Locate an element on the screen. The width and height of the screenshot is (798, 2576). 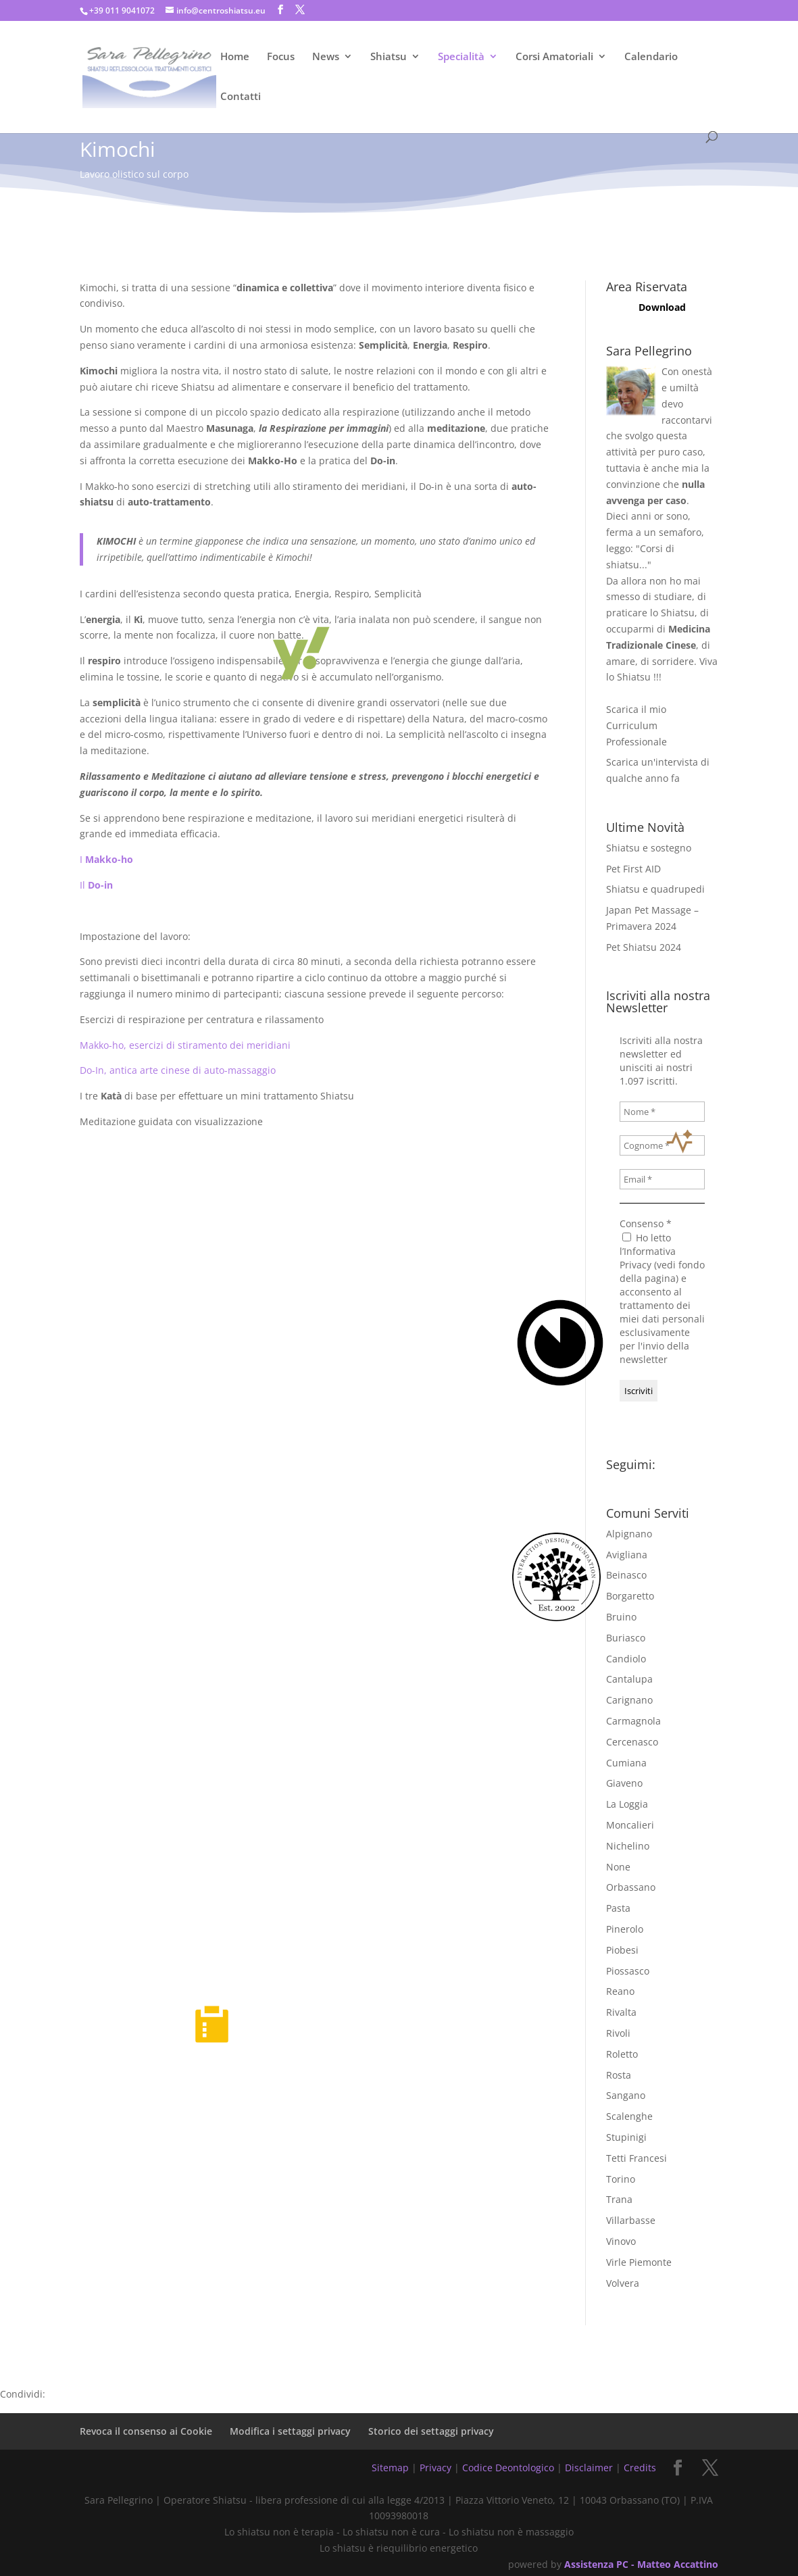
indicates task progress at approximately 70% complete is located at coordinates (560, 1343).